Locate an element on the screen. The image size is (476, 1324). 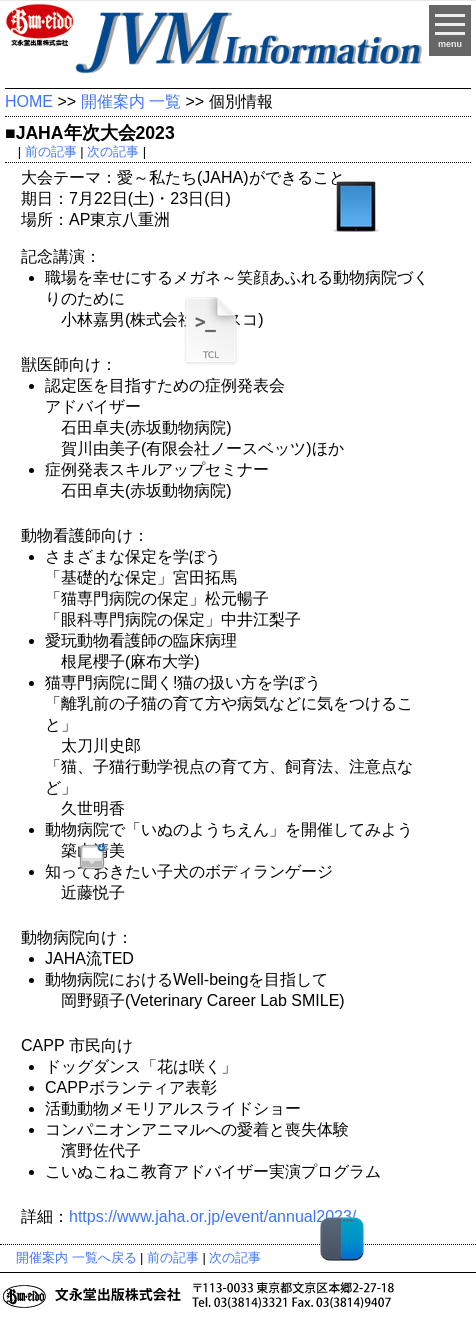
move message to inbox is located at coordinates (92, 857).